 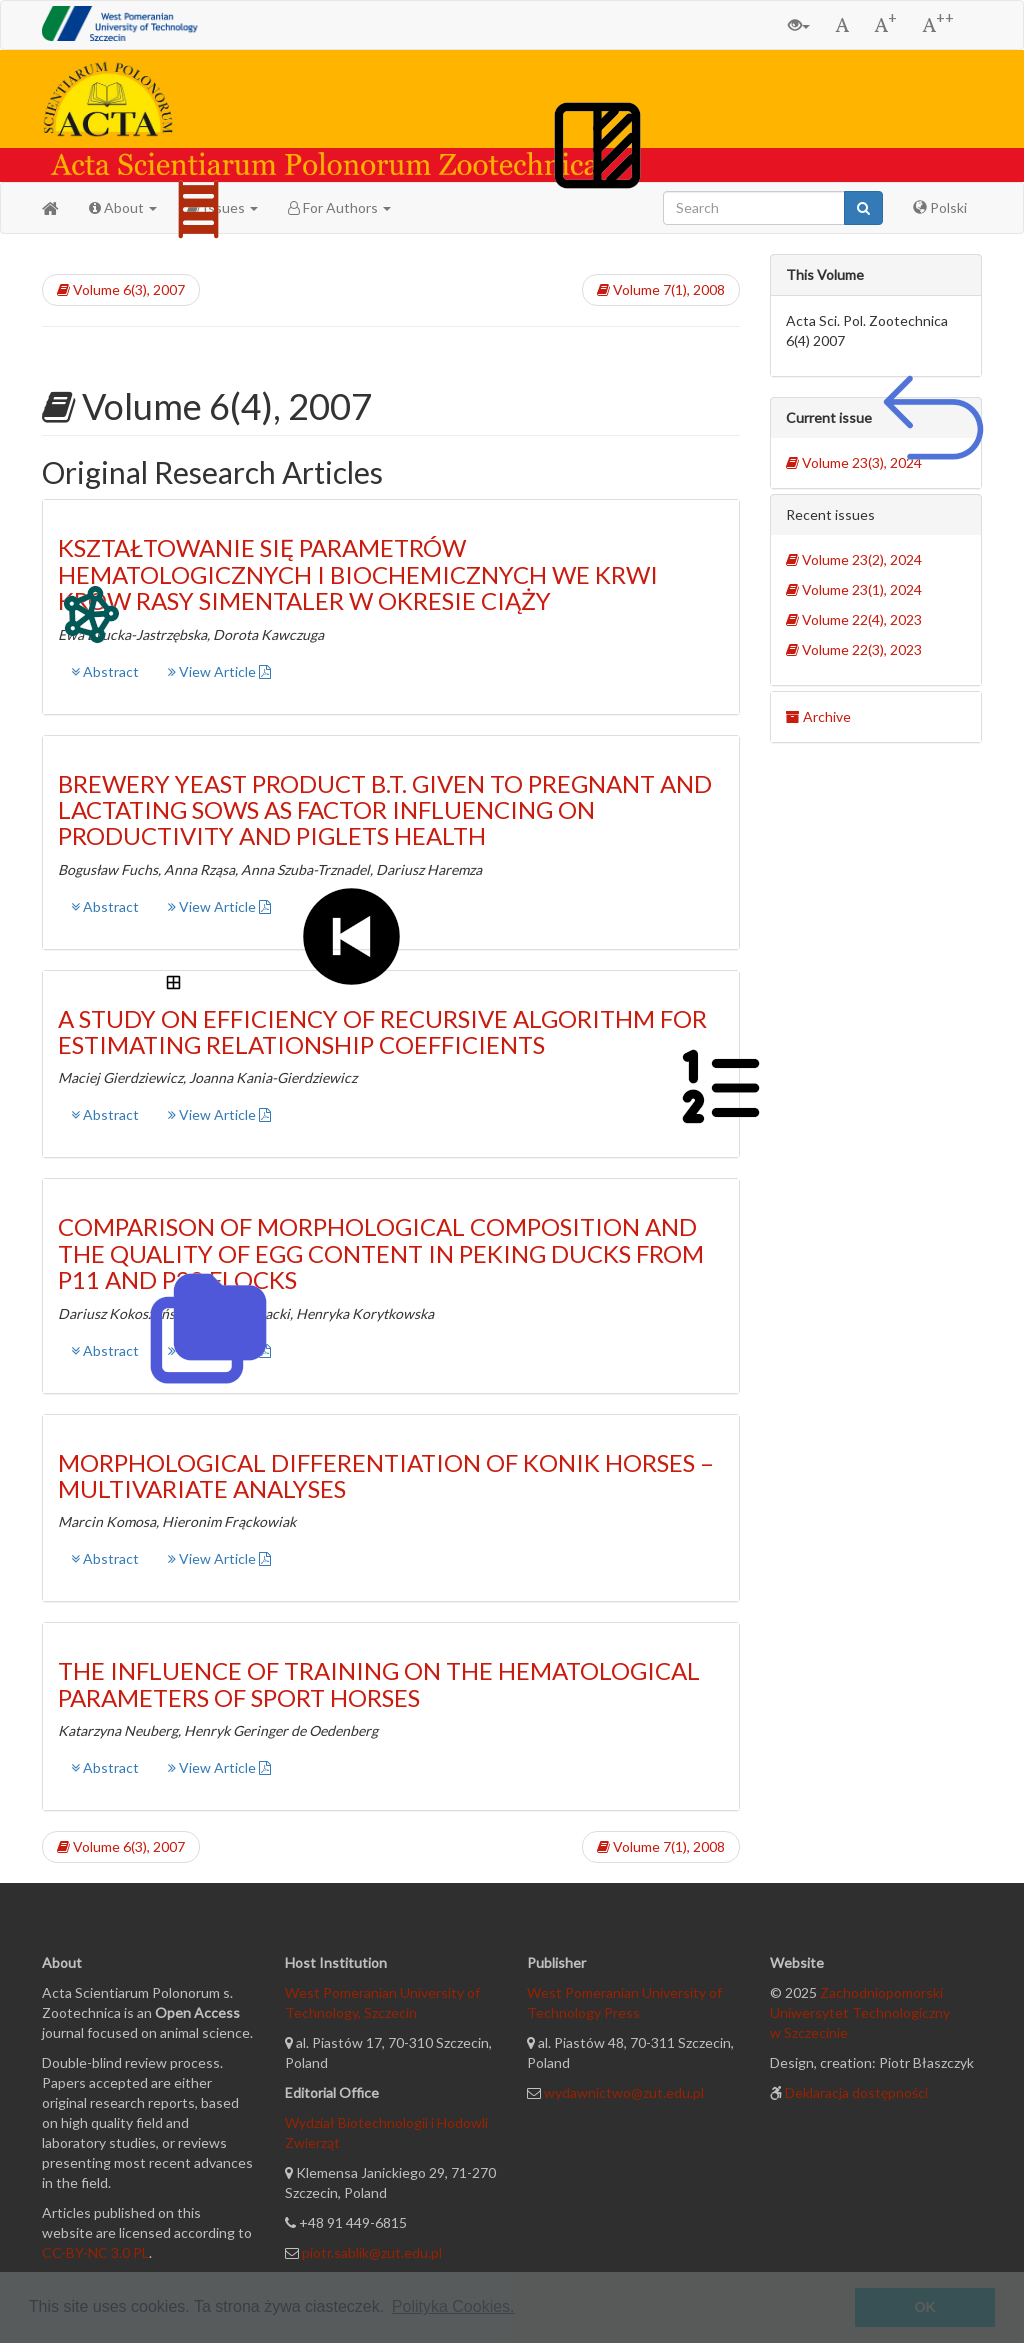 What do you see at coordinates (90, 614) in the screenshot?
I see `connect to the fediverse network` at bounding box center [90, 614].